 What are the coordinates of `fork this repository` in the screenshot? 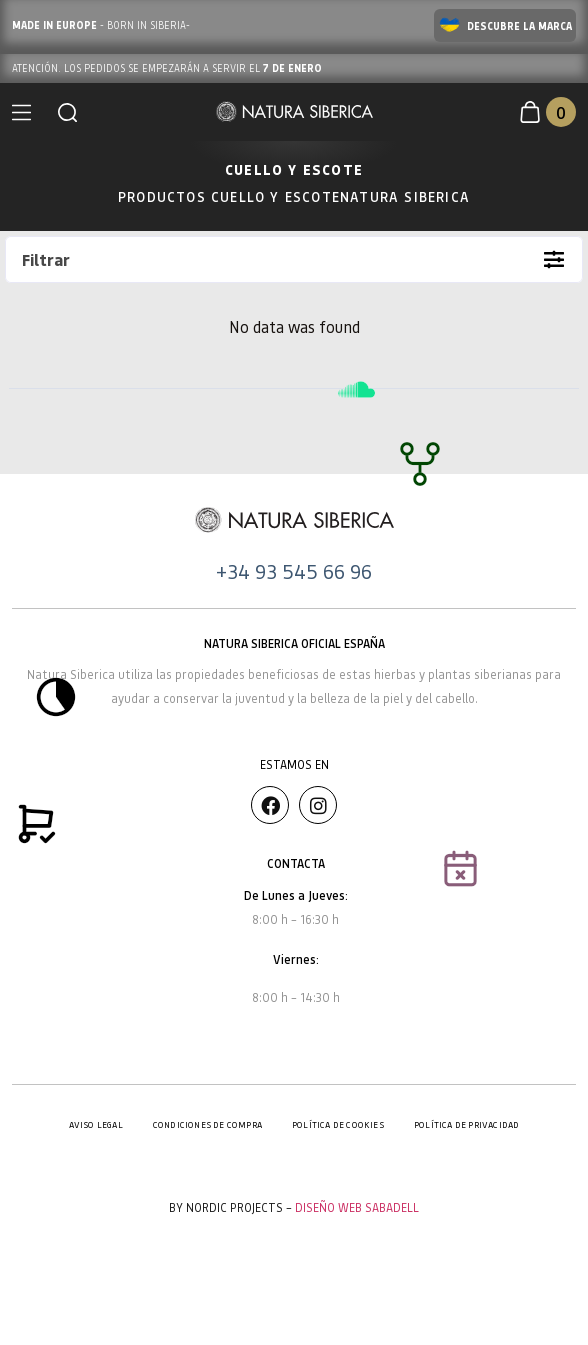 It's located at (420, 464).